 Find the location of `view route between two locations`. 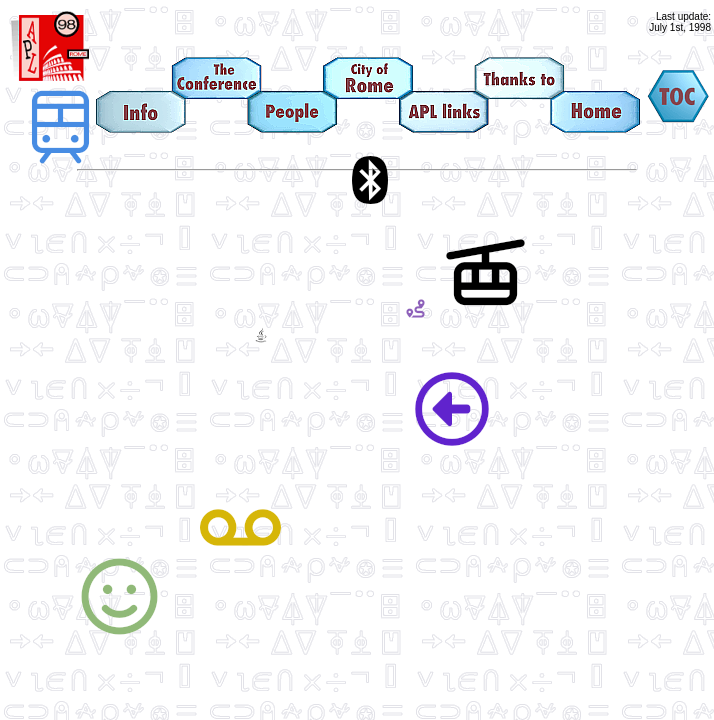

view route between two locations is located at coordinates (415, 308).